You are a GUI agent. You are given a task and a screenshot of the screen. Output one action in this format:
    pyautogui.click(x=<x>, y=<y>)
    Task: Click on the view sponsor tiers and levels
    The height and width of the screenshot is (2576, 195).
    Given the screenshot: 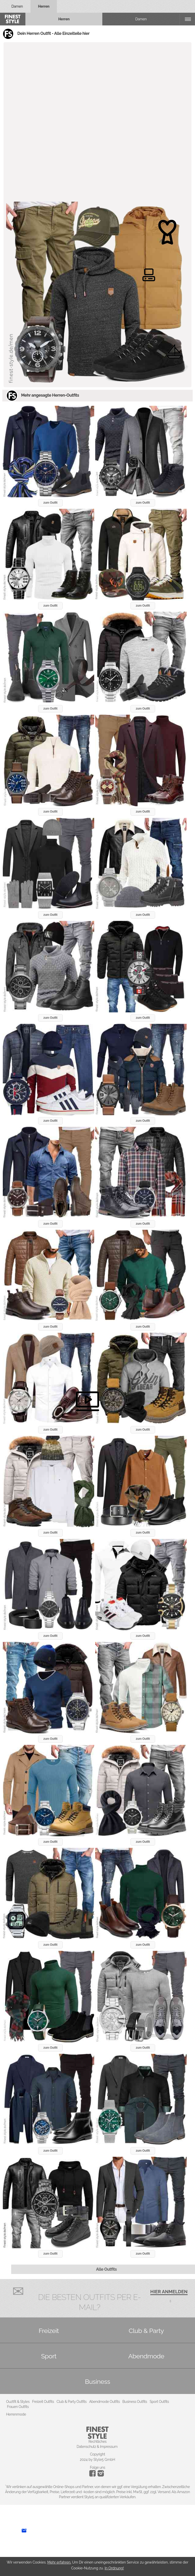 What is the action you would take?
    pyautogui.click(x=167, y=231)
    